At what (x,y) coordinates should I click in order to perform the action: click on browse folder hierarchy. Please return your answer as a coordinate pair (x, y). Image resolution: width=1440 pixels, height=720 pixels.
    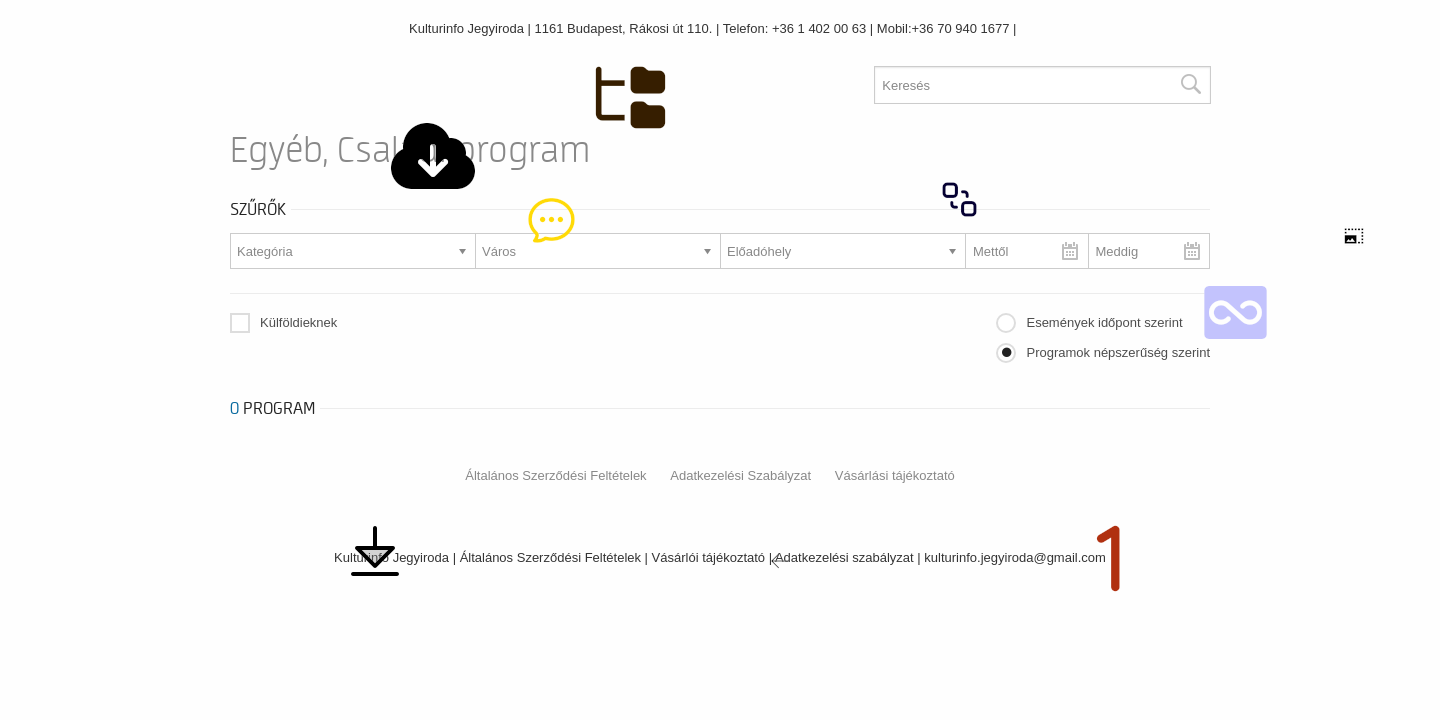
    Looking at the image, I should click on (630, 97).